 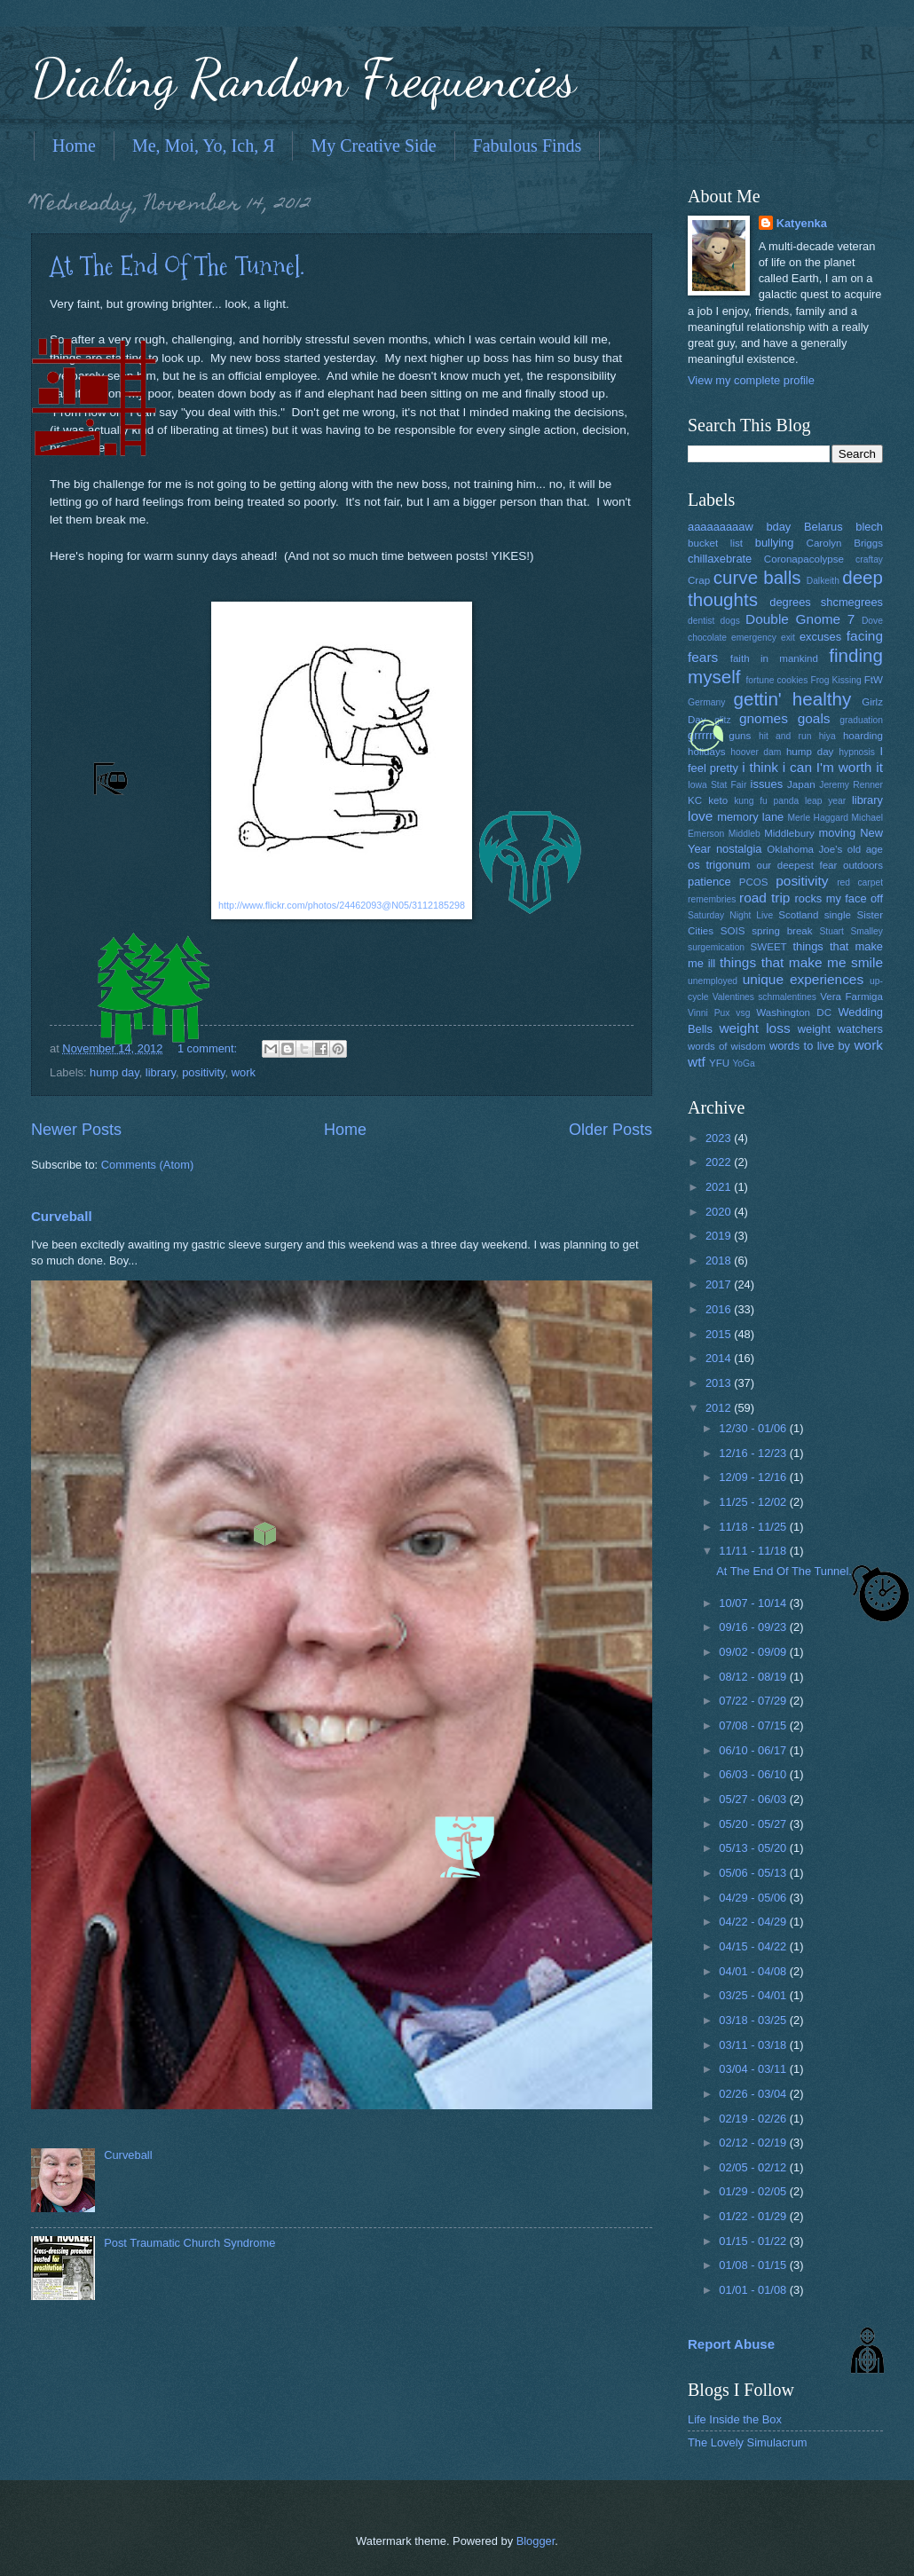 What do you see at coordinates (264, 1533) in the screenshot?
I see `view 3D model or object` at bounding box center [264, 1533].